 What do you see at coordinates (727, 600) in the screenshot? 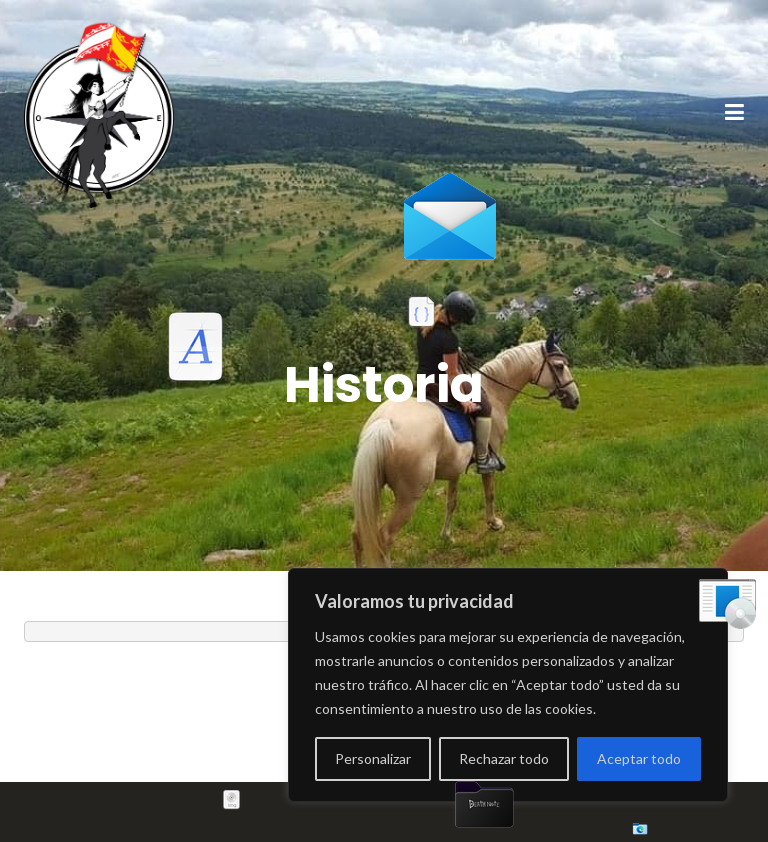
I see `open program installation disc` at bounding box center [727, 600].